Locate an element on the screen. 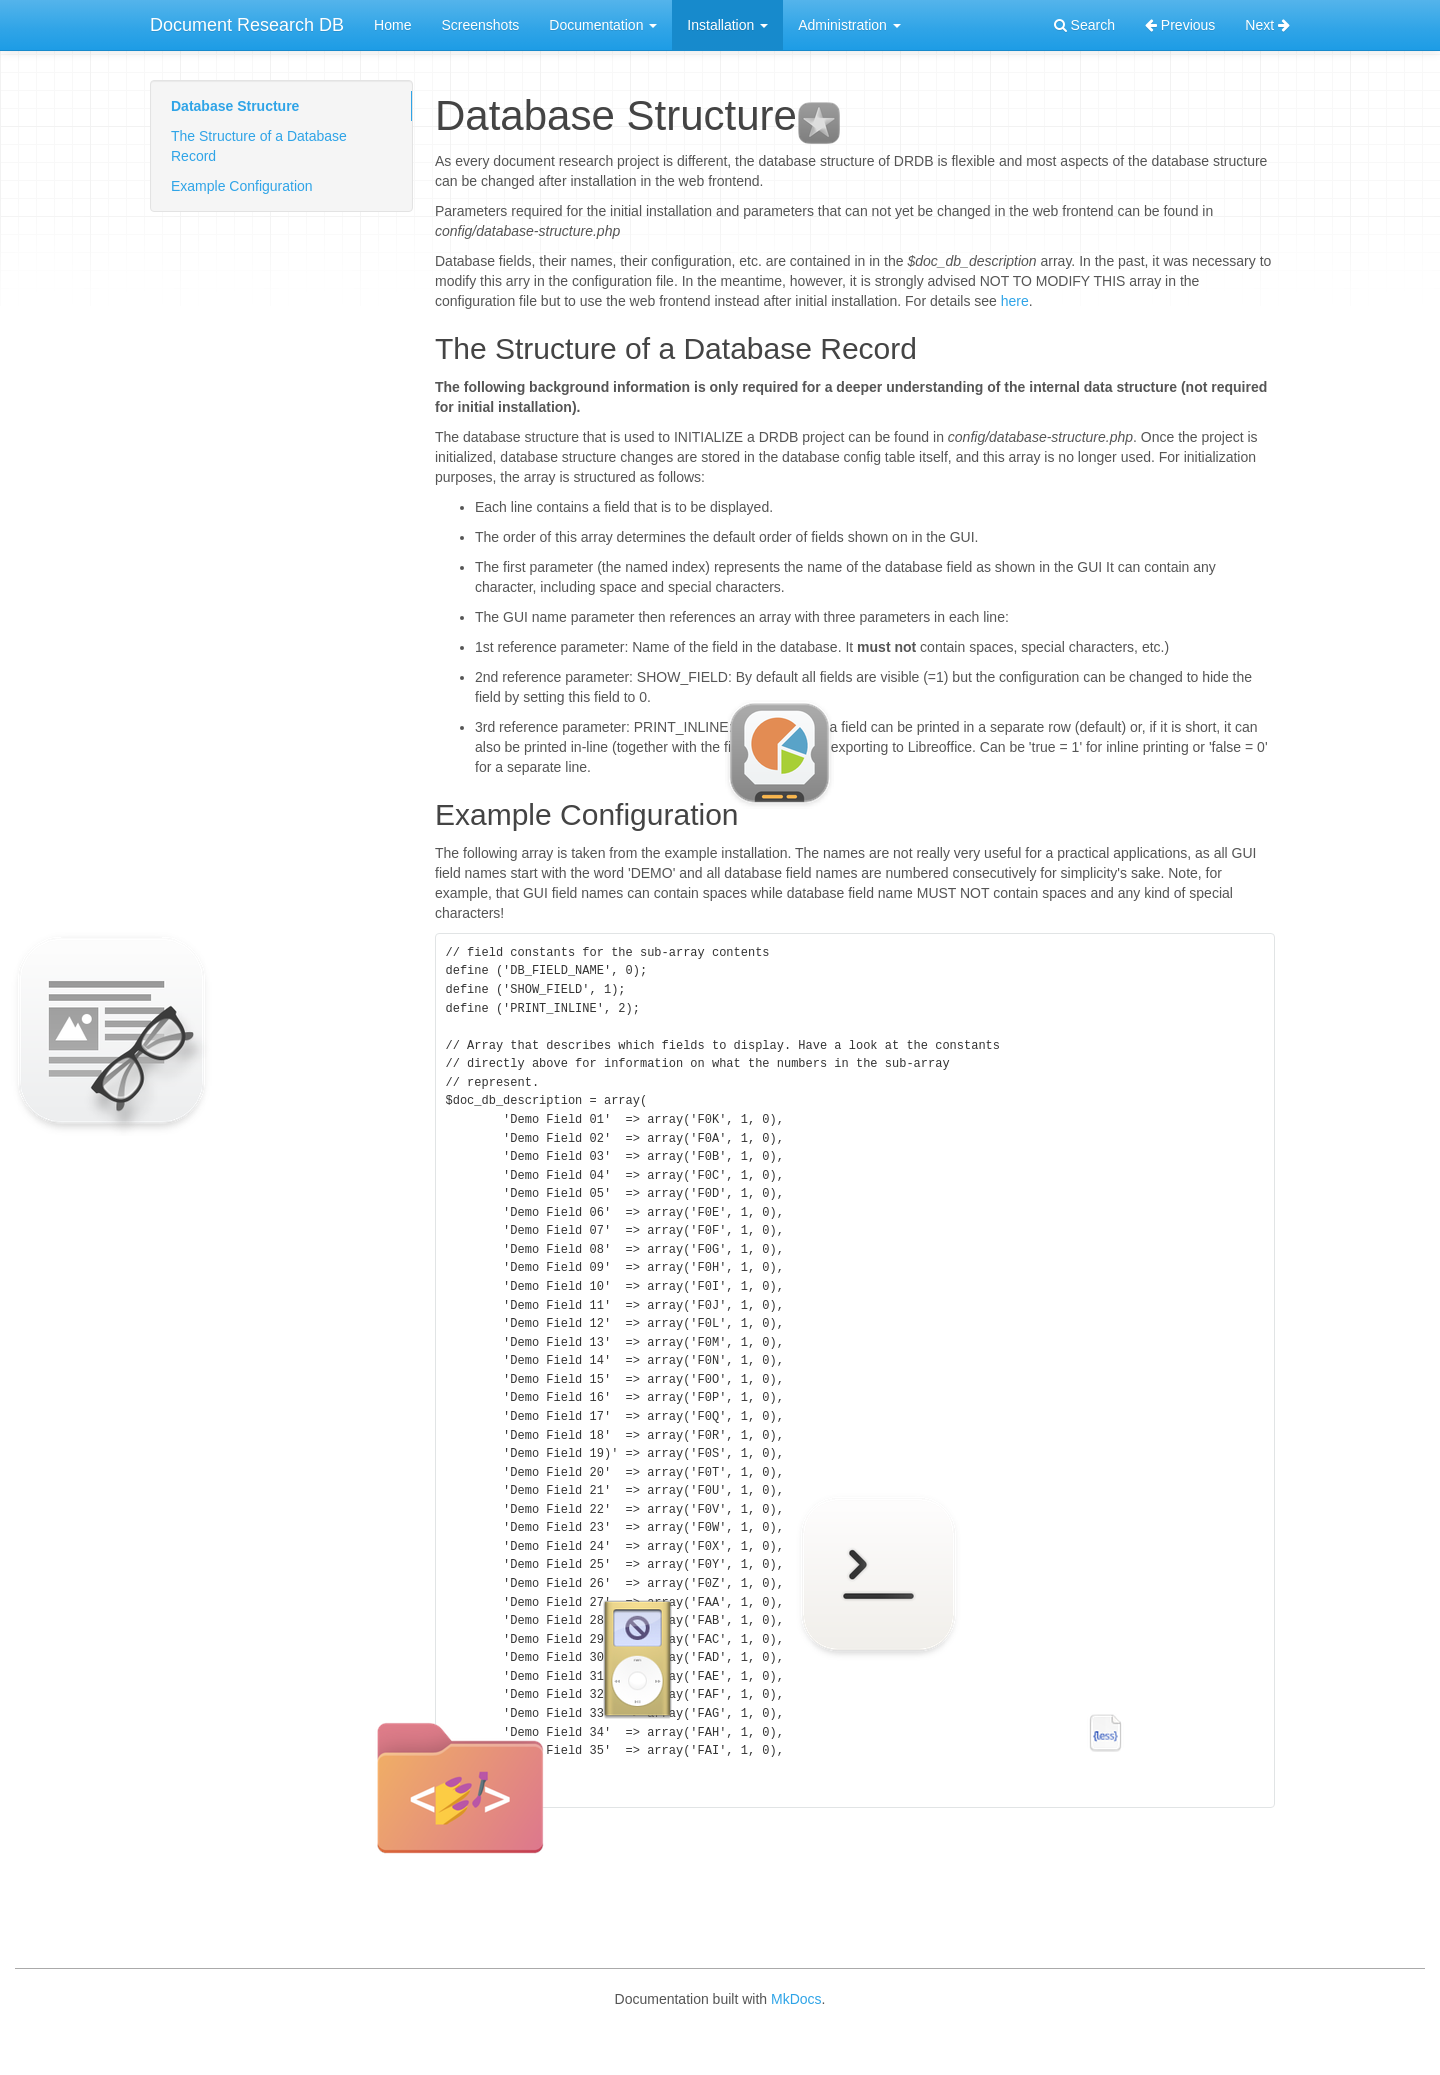 The height and width of the screenshot is (2075, 1440). a LESS stylesheet file is located at coordinates (1105, 1732).